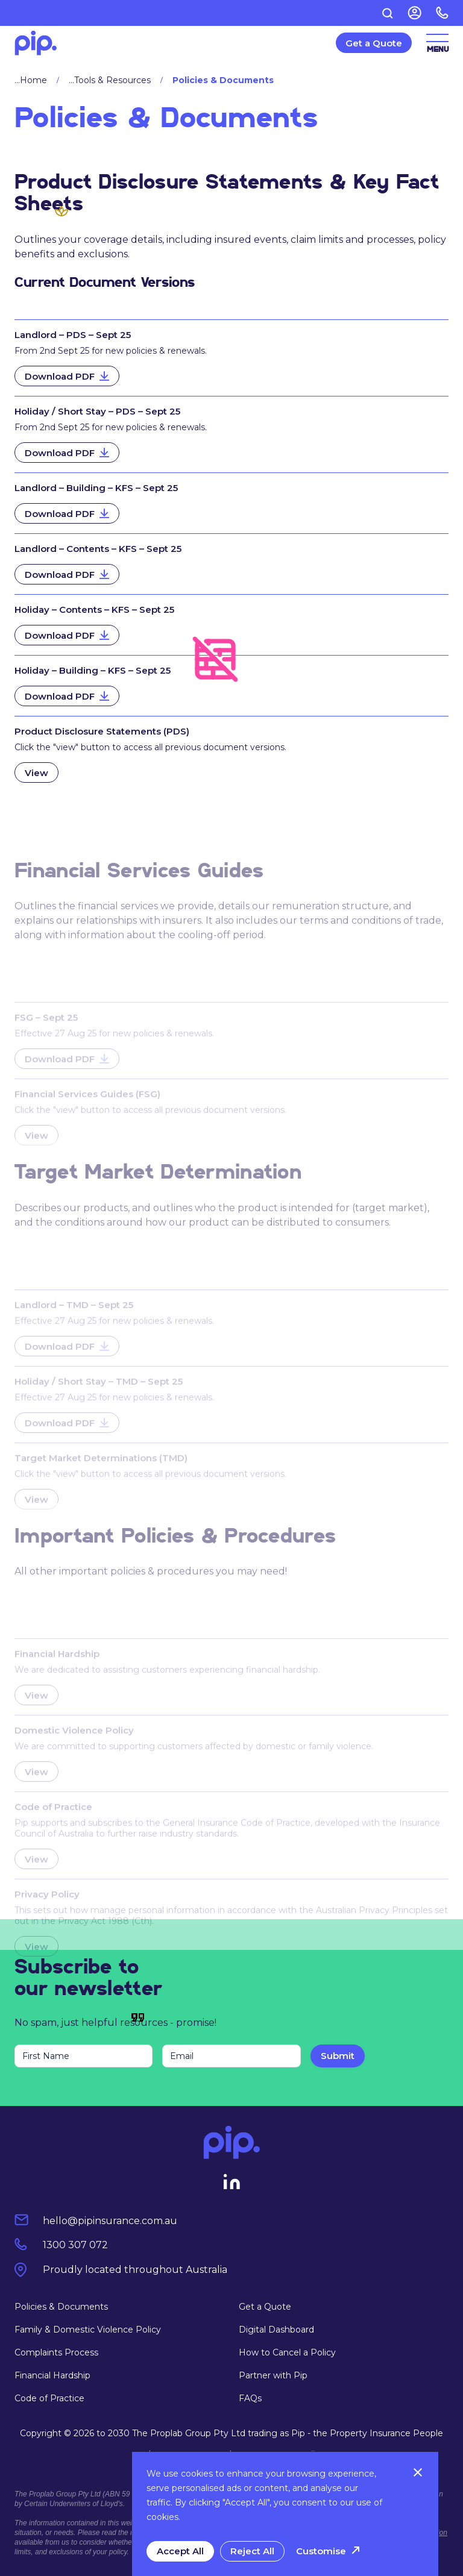 Image resolution: width=463 pixels, height=2576 pixels. Describe the element at coordinates (138, 2017) in the screenshot. I see `insert a block quote` at that location.